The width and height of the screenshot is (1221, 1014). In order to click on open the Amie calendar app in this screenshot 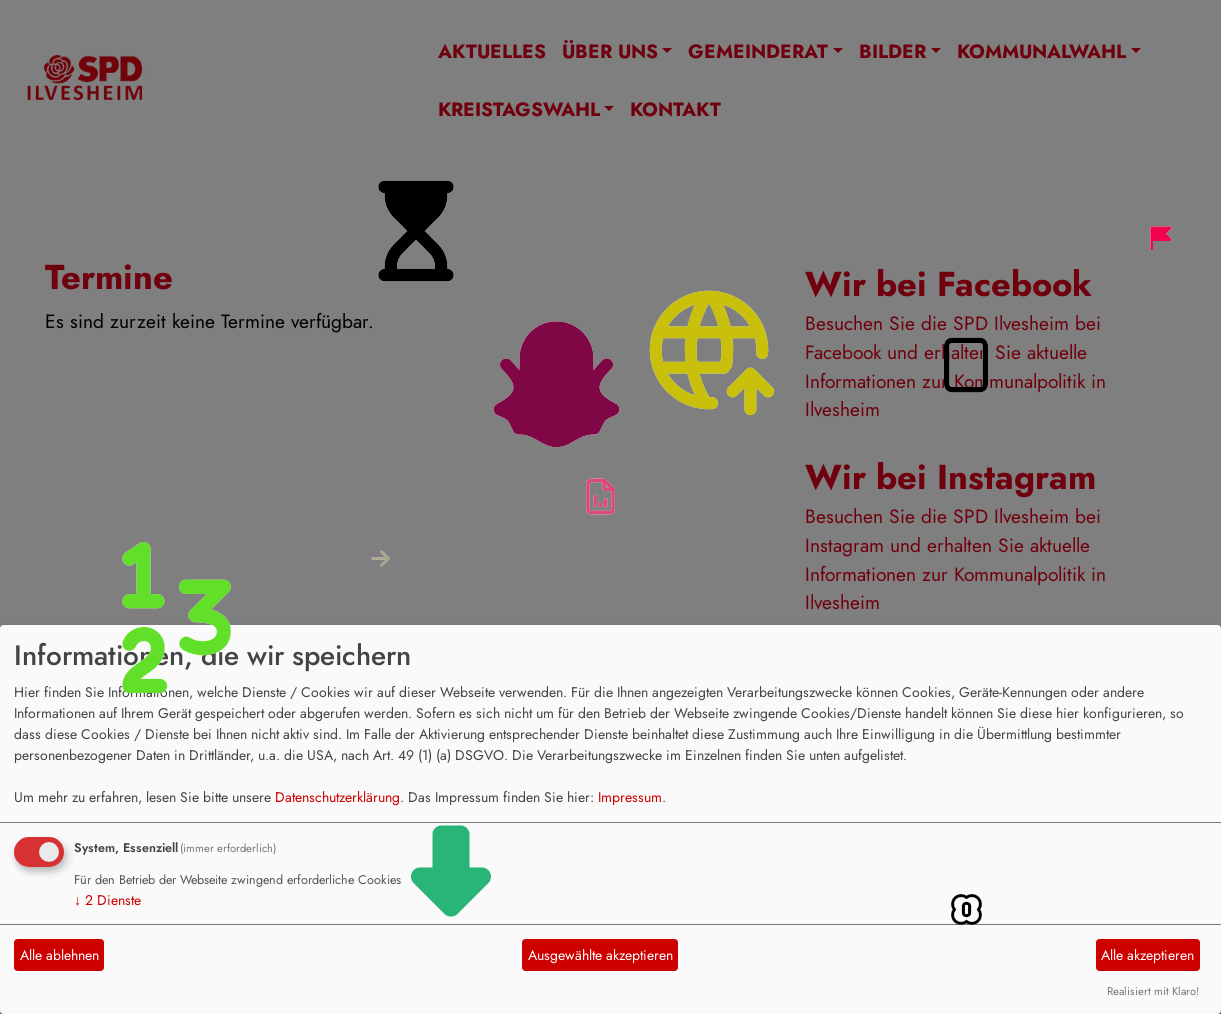, I will do `click(966, 909)`.